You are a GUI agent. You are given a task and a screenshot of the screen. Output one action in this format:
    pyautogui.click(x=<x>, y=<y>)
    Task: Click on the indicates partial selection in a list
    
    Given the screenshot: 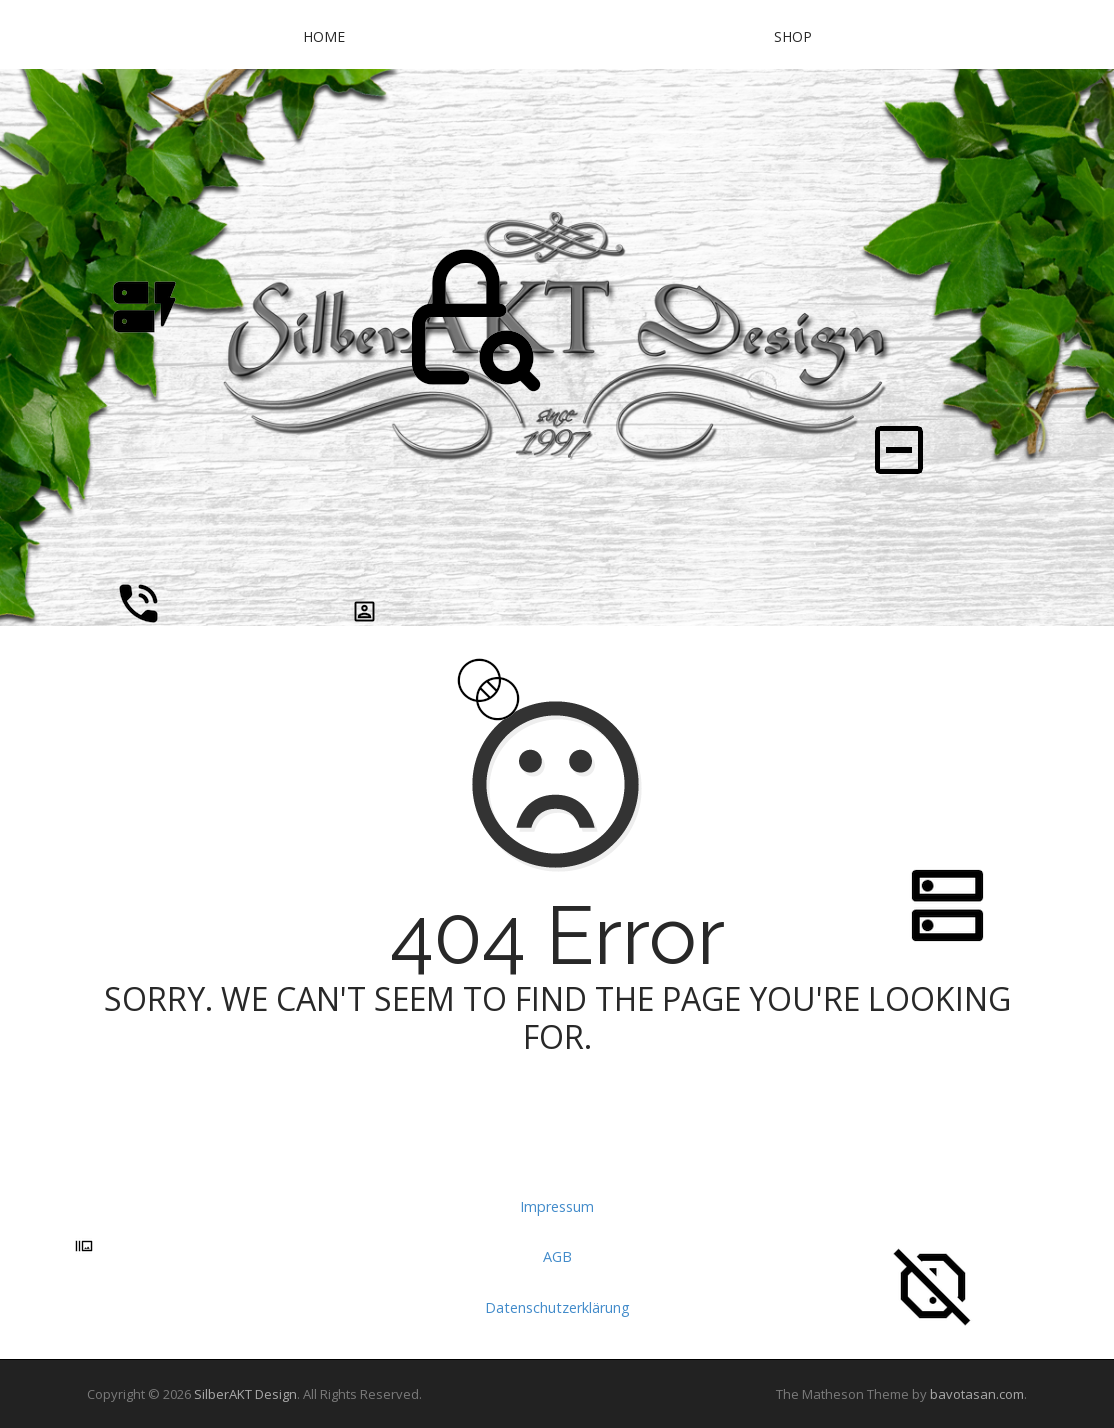 What is the action you would take?
    pyautogui.click(x=899, y=450)
    